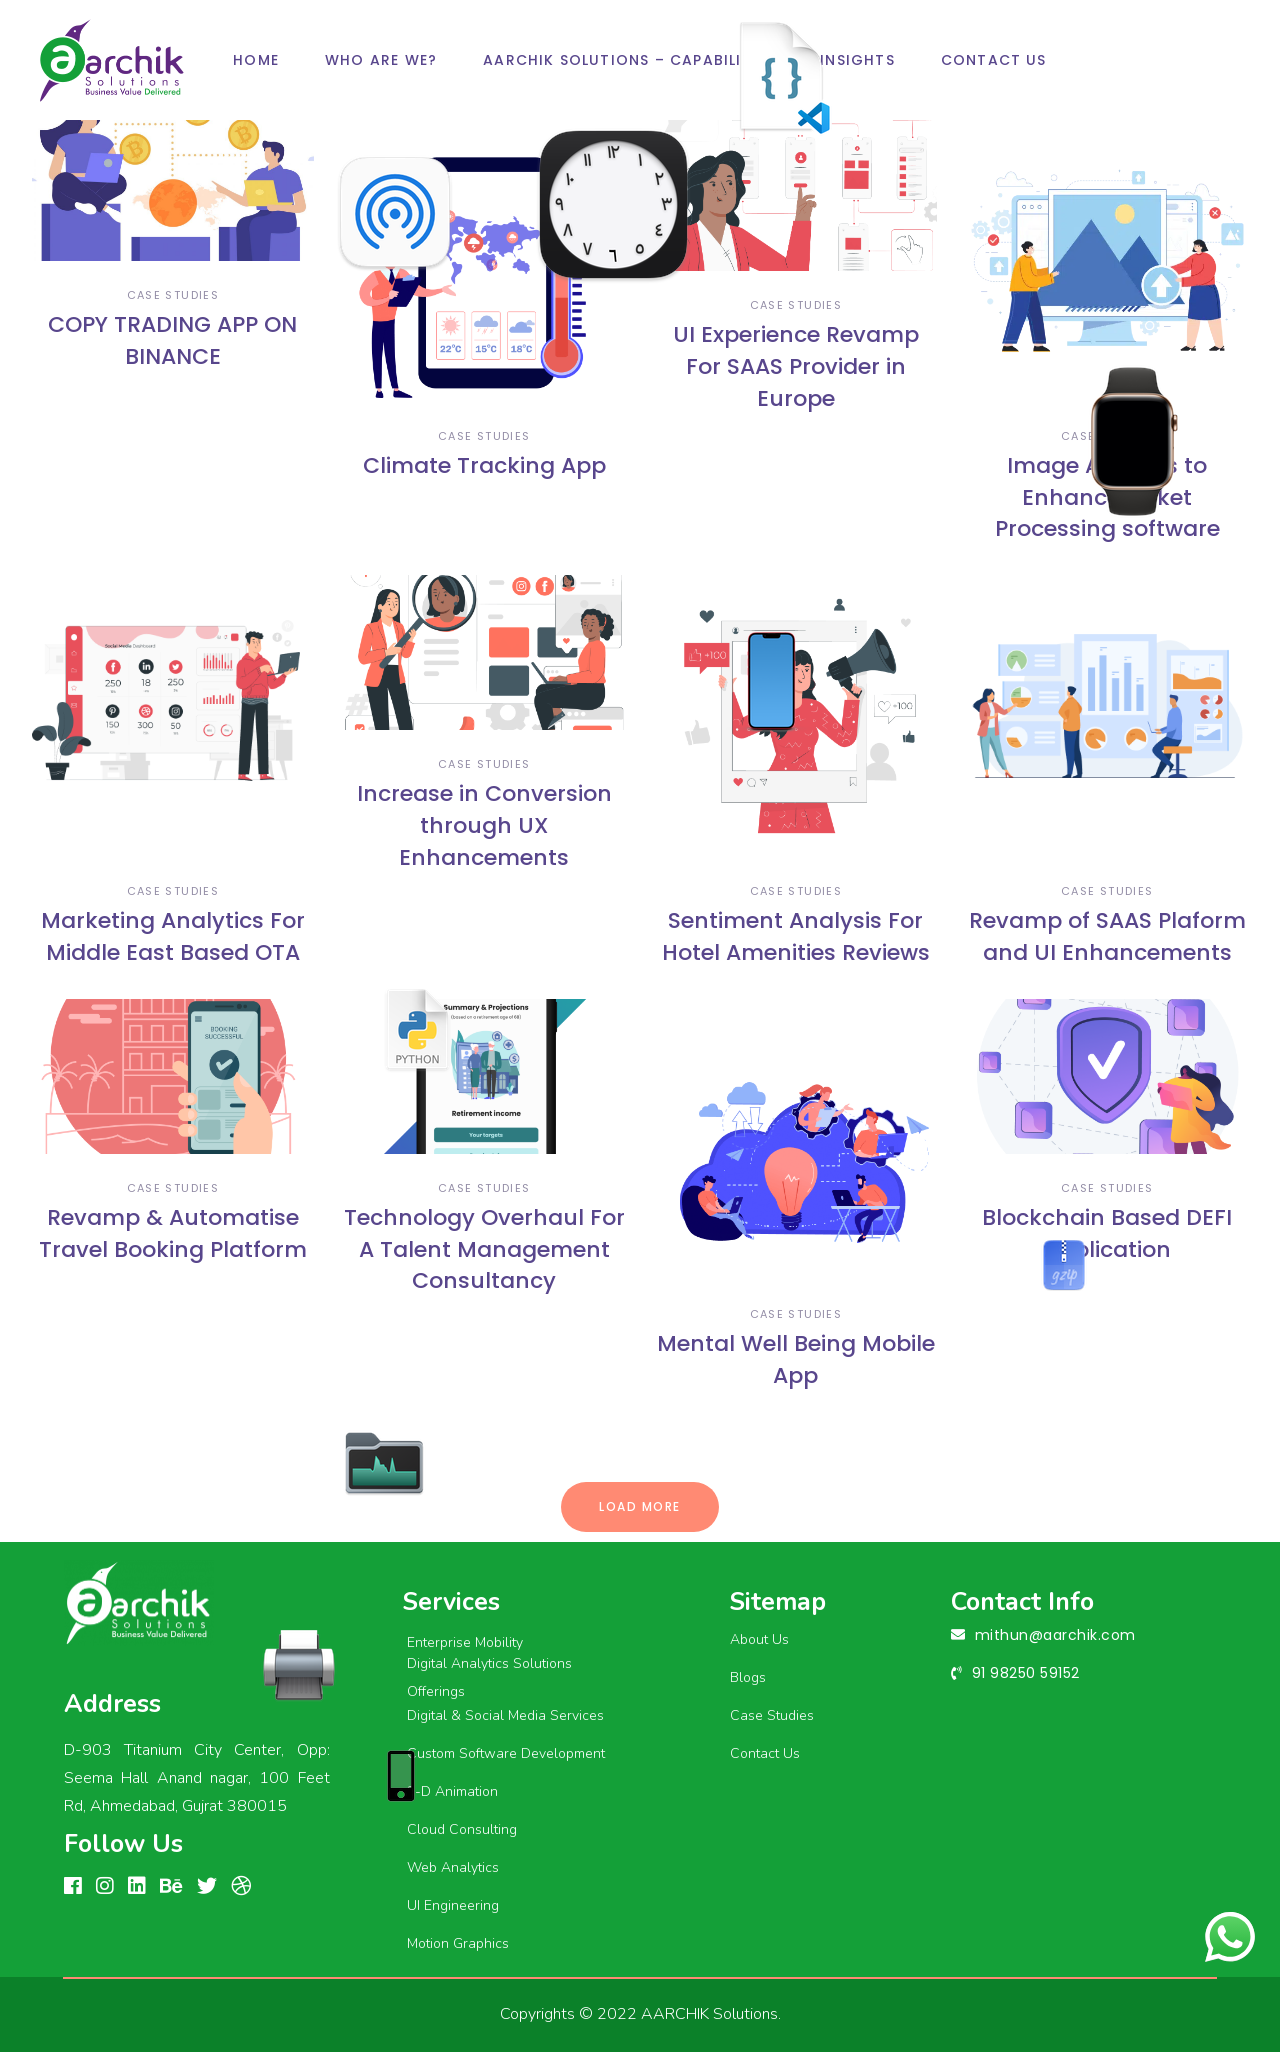  I want to click on access print and scan preferences, so click(299, 1665).